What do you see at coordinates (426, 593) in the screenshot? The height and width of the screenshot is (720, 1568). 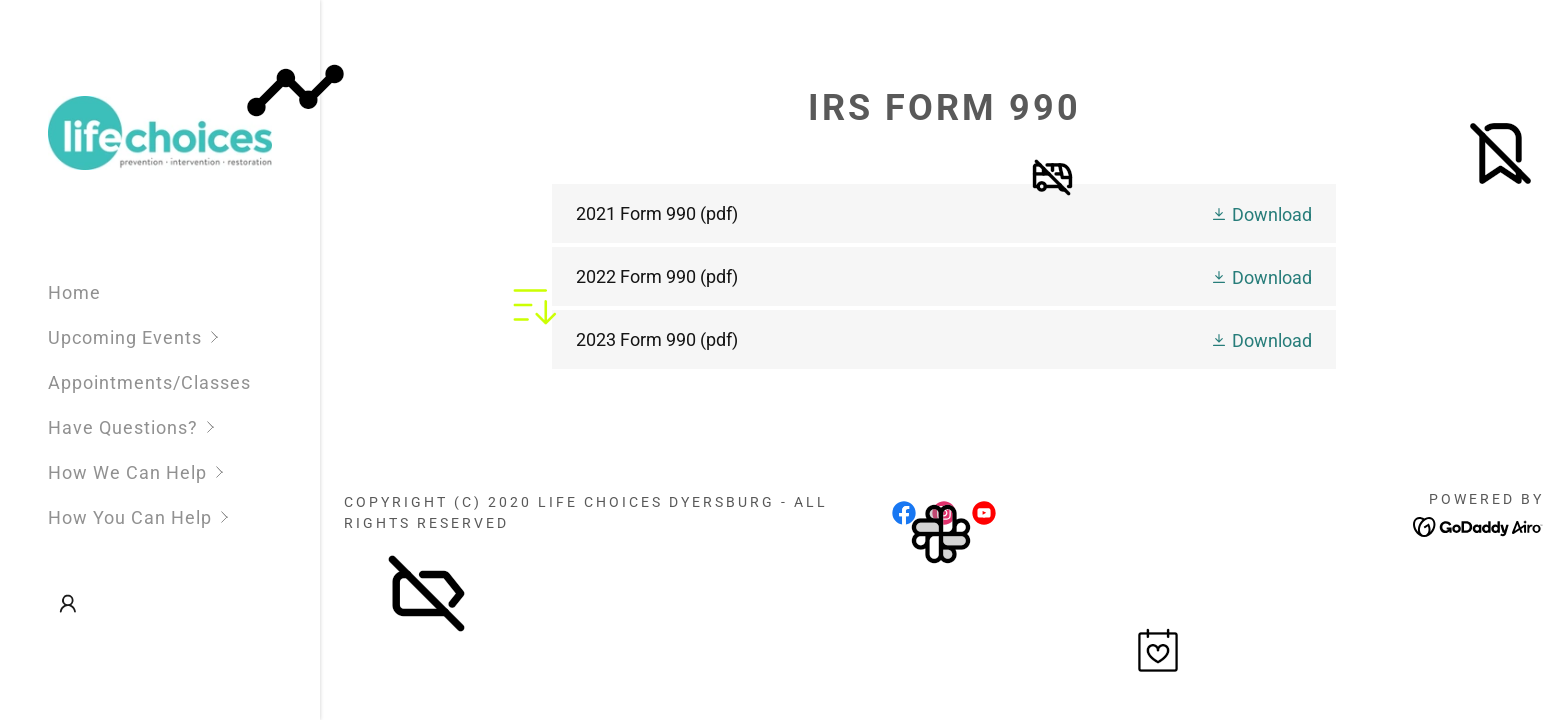 I see `disable or remove a label` at bounding box center [426, 593].